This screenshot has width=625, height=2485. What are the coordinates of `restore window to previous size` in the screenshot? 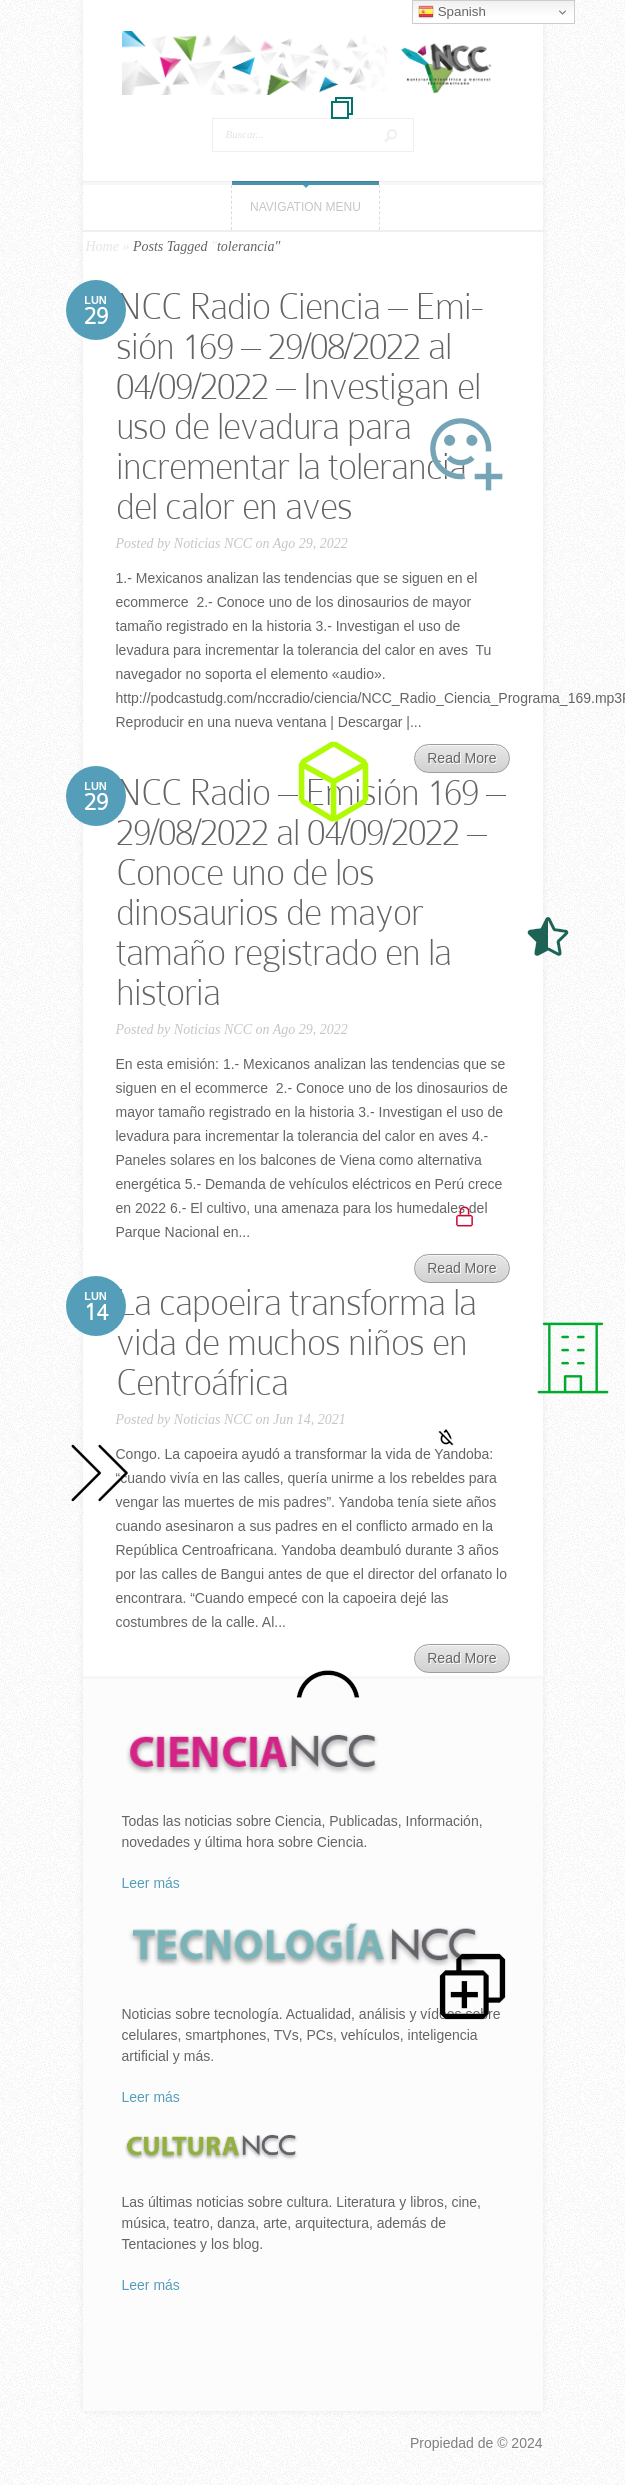 It's located at (341, 107).